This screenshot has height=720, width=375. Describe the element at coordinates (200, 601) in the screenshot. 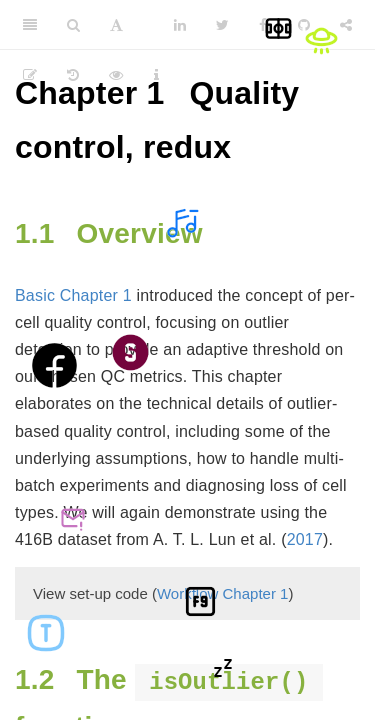

I see `press F9 function key` at that location.